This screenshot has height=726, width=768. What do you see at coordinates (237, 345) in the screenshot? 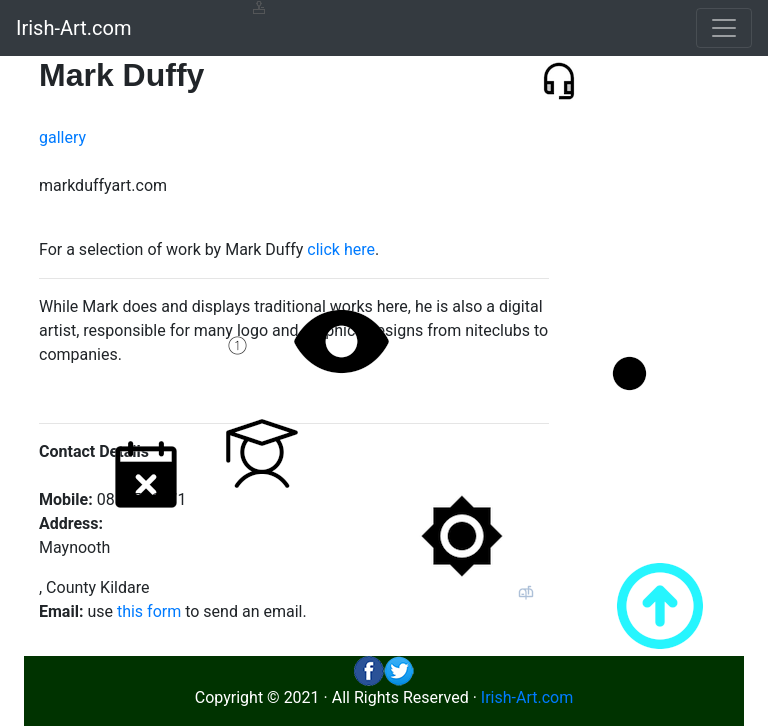
I see `indicates the first step in a sequence or process` at bounding box center [237, 345].